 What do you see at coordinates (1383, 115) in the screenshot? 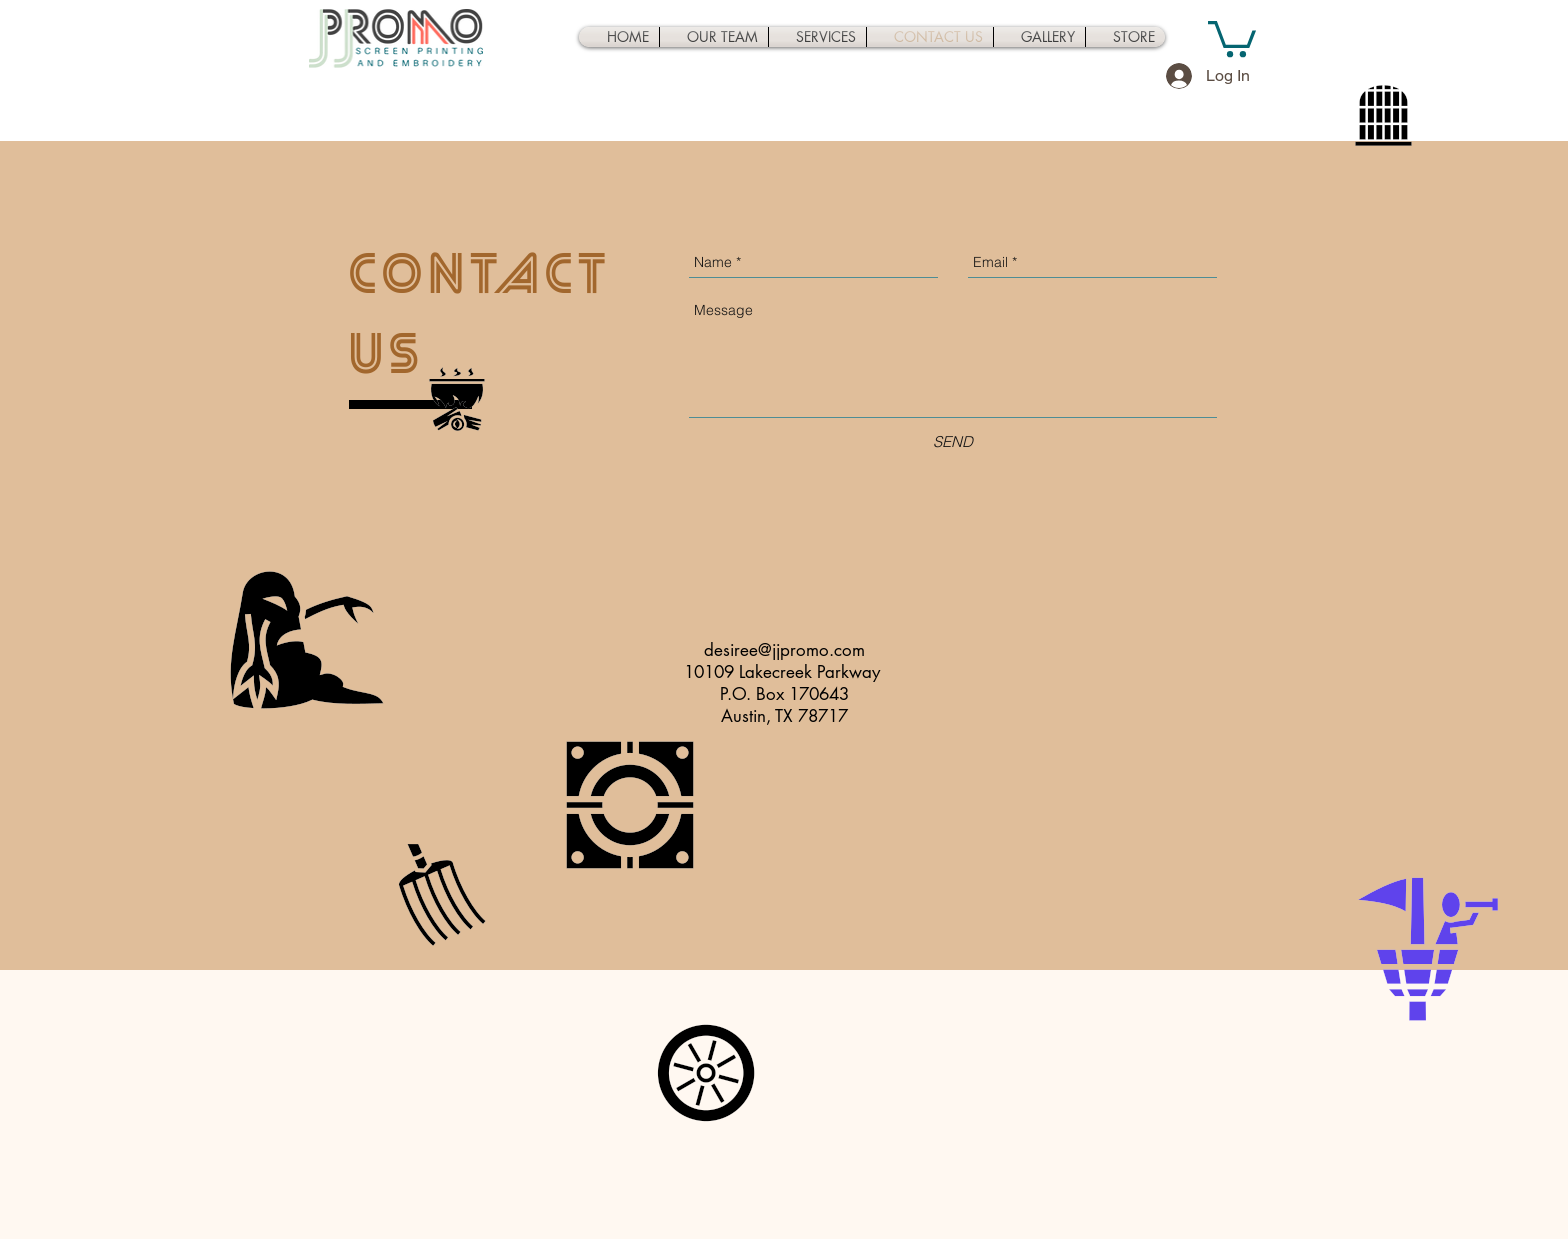
I see `indicates a jail or prison location` at bounding box center [1383, 115].